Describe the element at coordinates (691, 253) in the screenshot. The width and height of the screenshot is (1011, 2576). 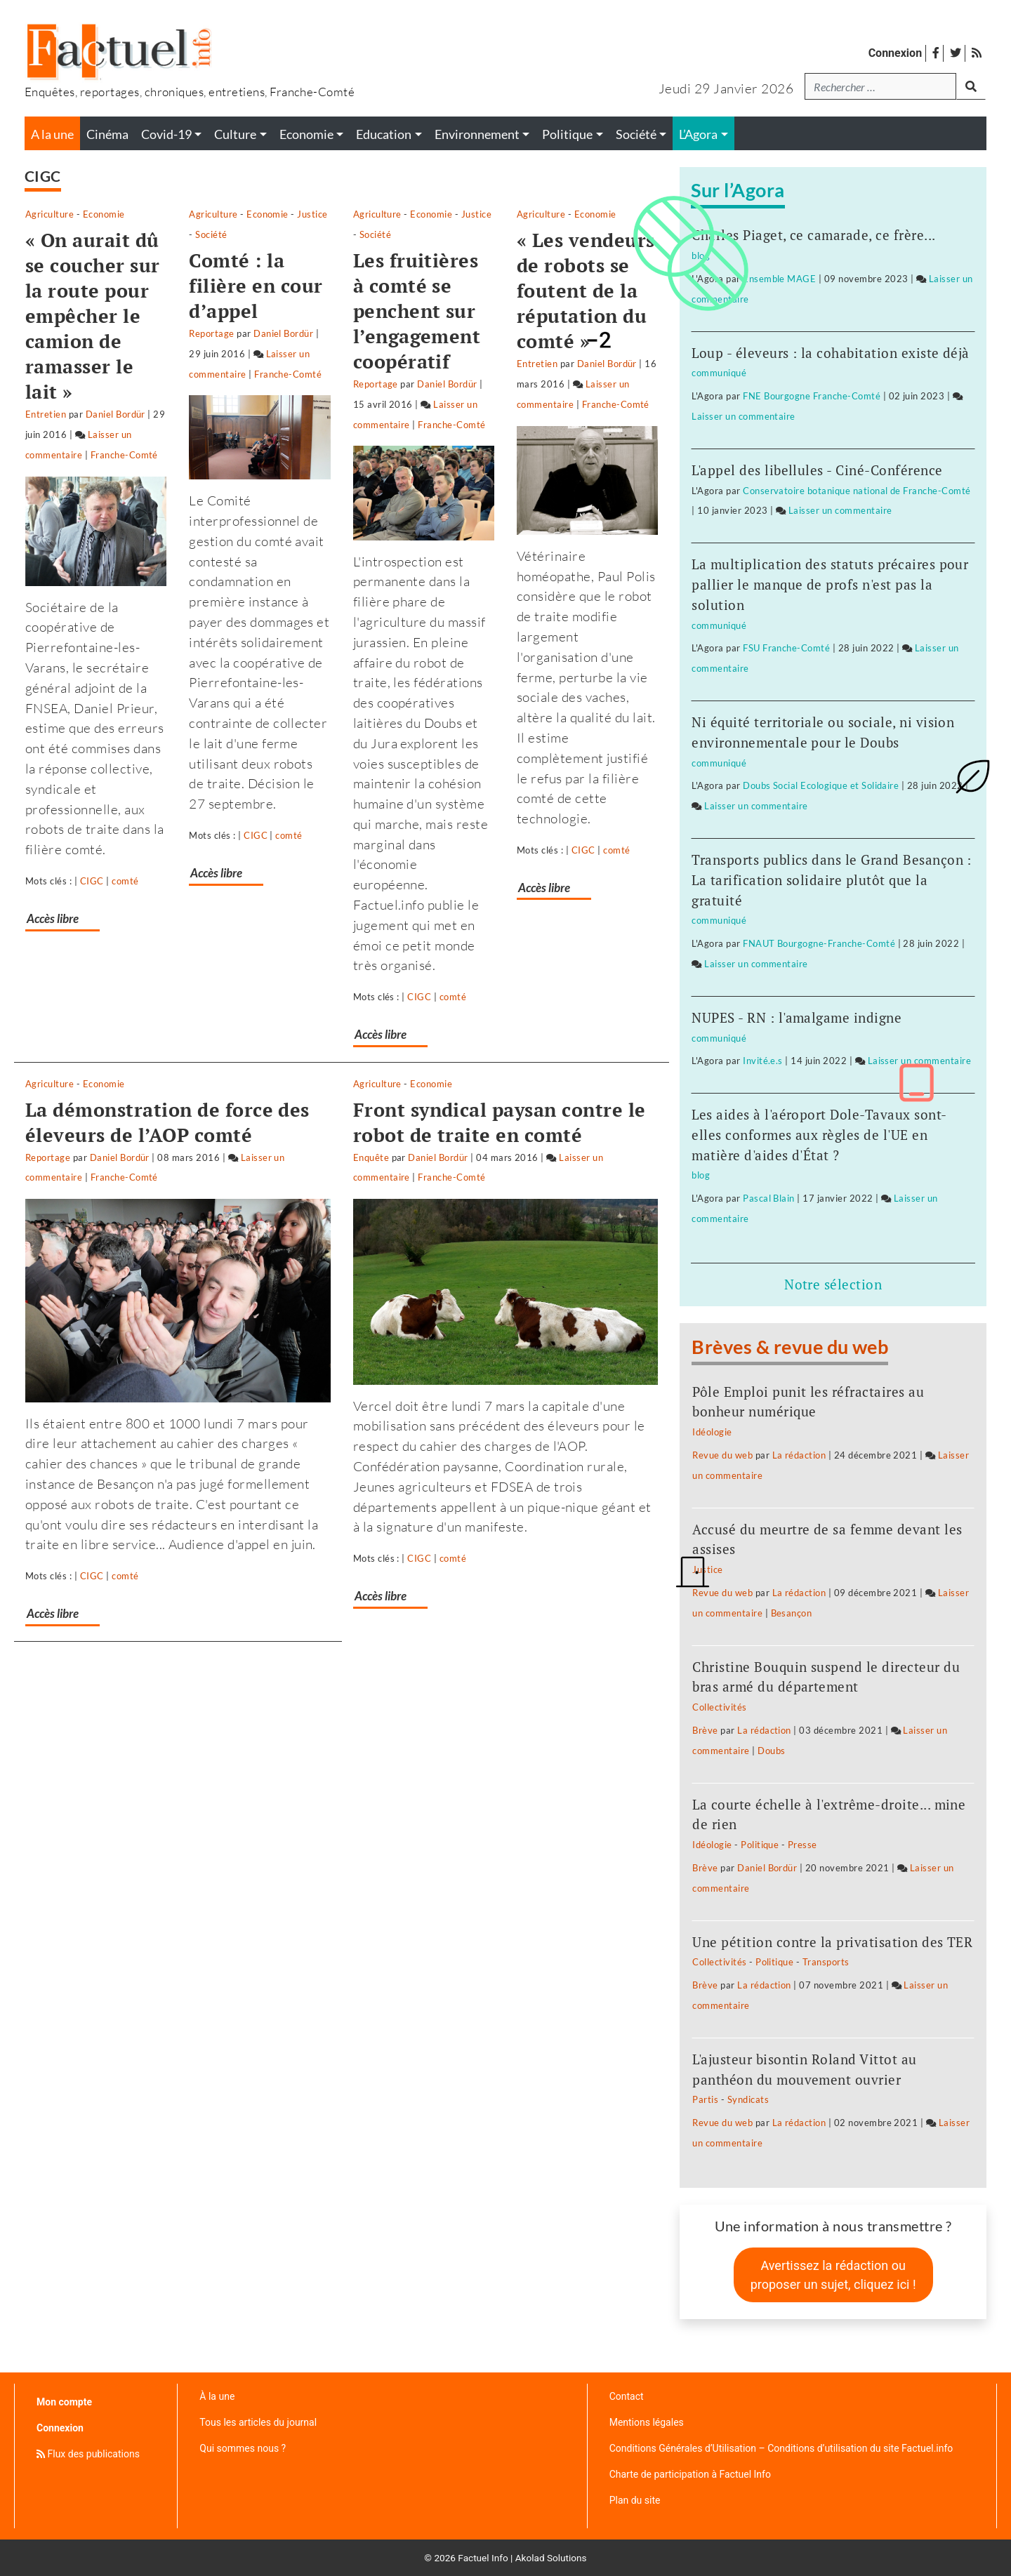
I see `exclude overlapping elements from selection` at that location.